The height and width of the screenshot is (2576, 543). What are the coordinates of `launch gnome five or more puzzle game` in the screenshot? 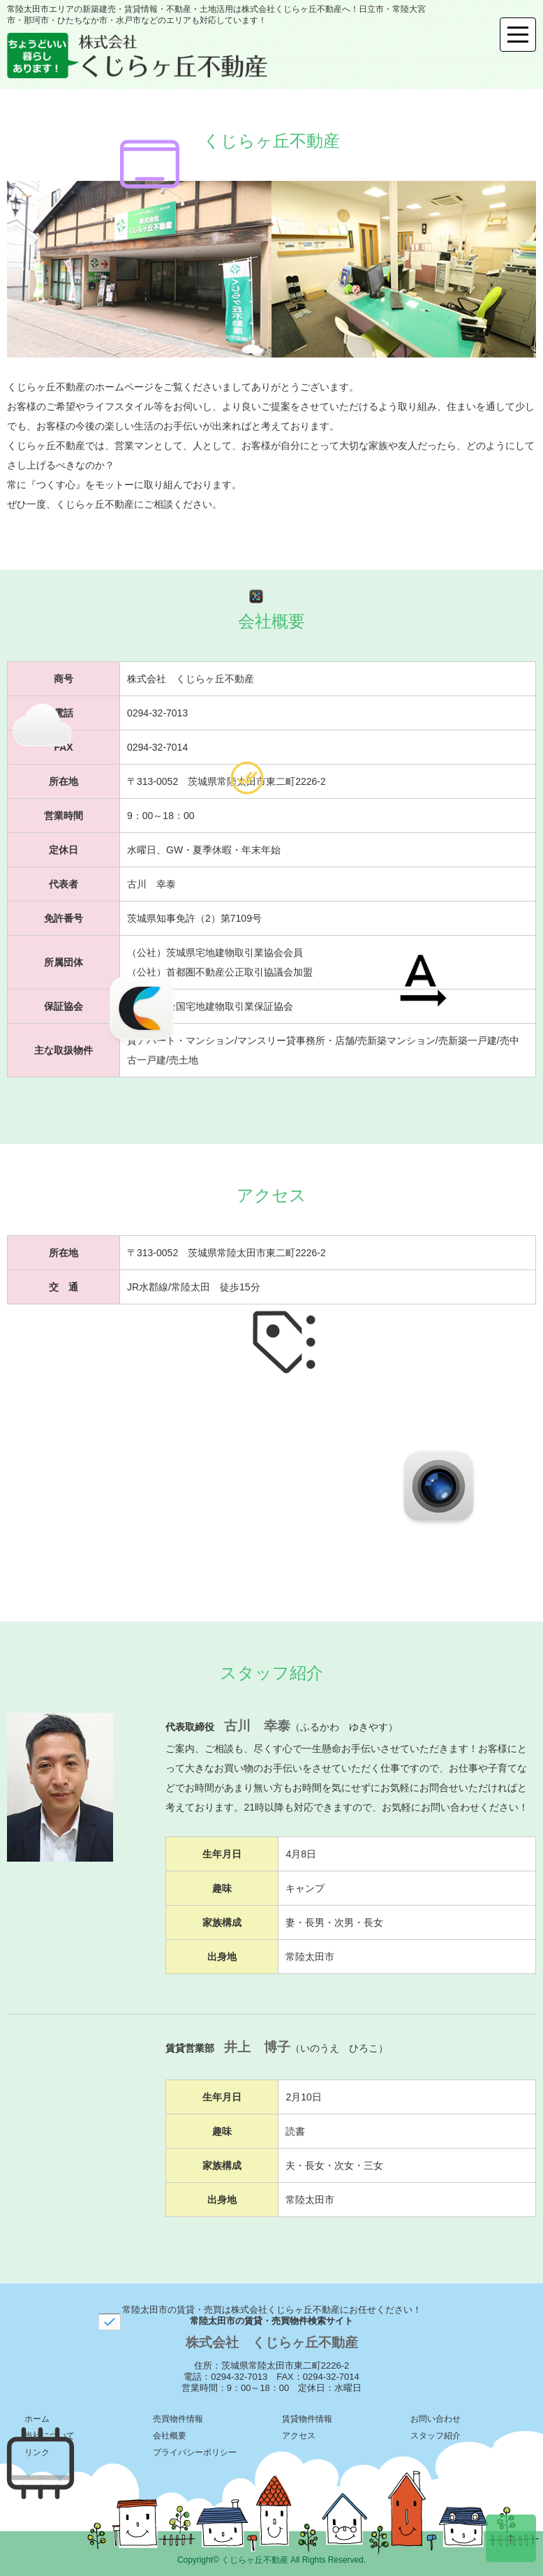 It's located at (256, 596).